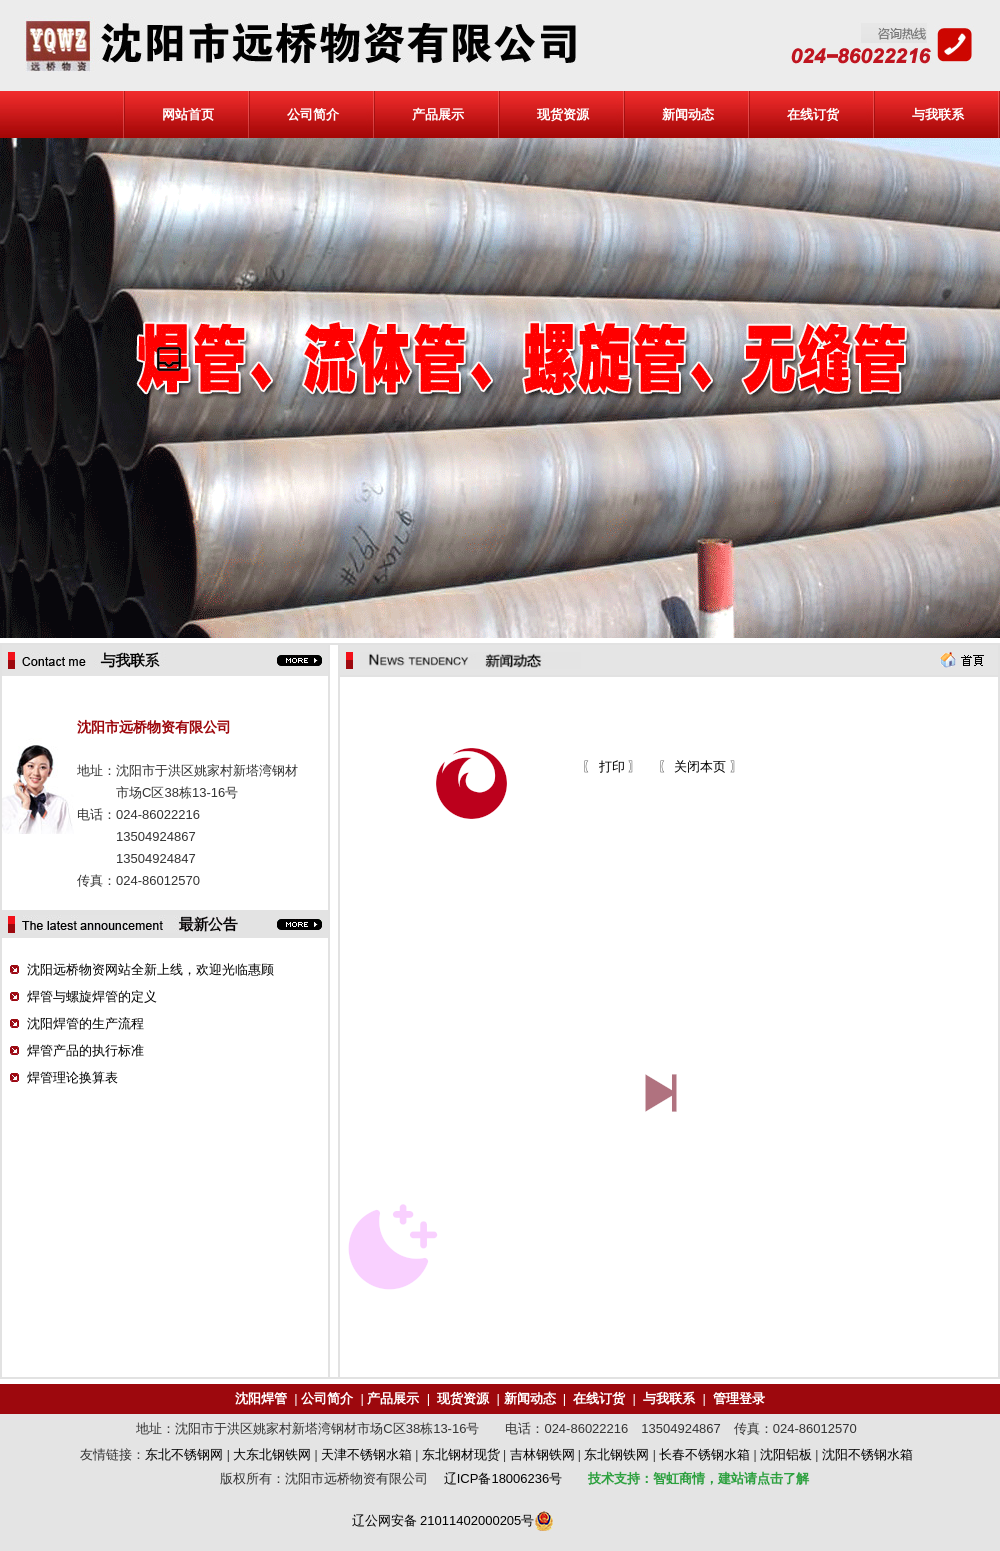 The image size is (1000, 1551). What do you see at coordinates (471, 783) in the screenshot?
I see `open Firefox browser` at bounding box center [471, 783].